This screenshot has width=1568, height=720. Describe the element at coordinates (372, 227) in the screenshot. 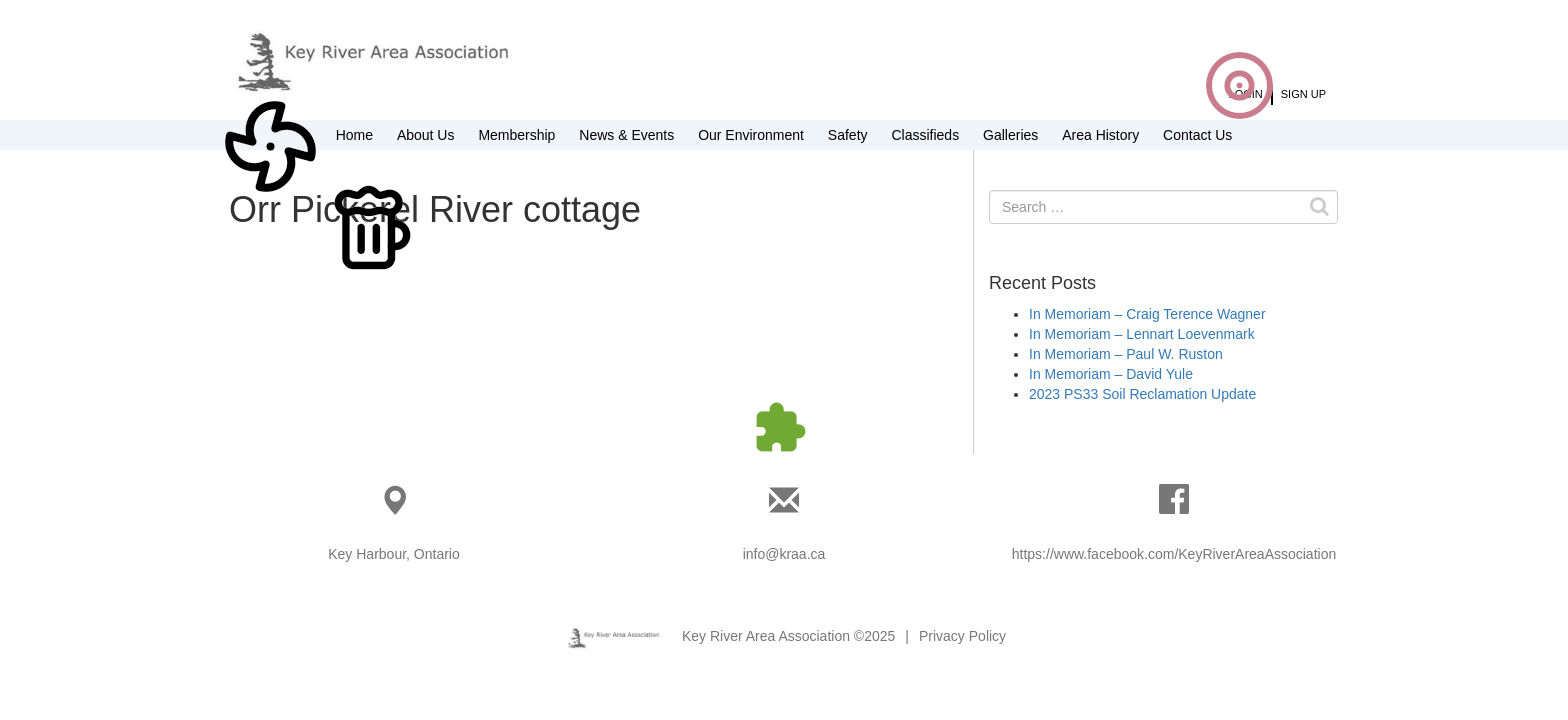

I see `browse nearby bars or breweries` at that location.